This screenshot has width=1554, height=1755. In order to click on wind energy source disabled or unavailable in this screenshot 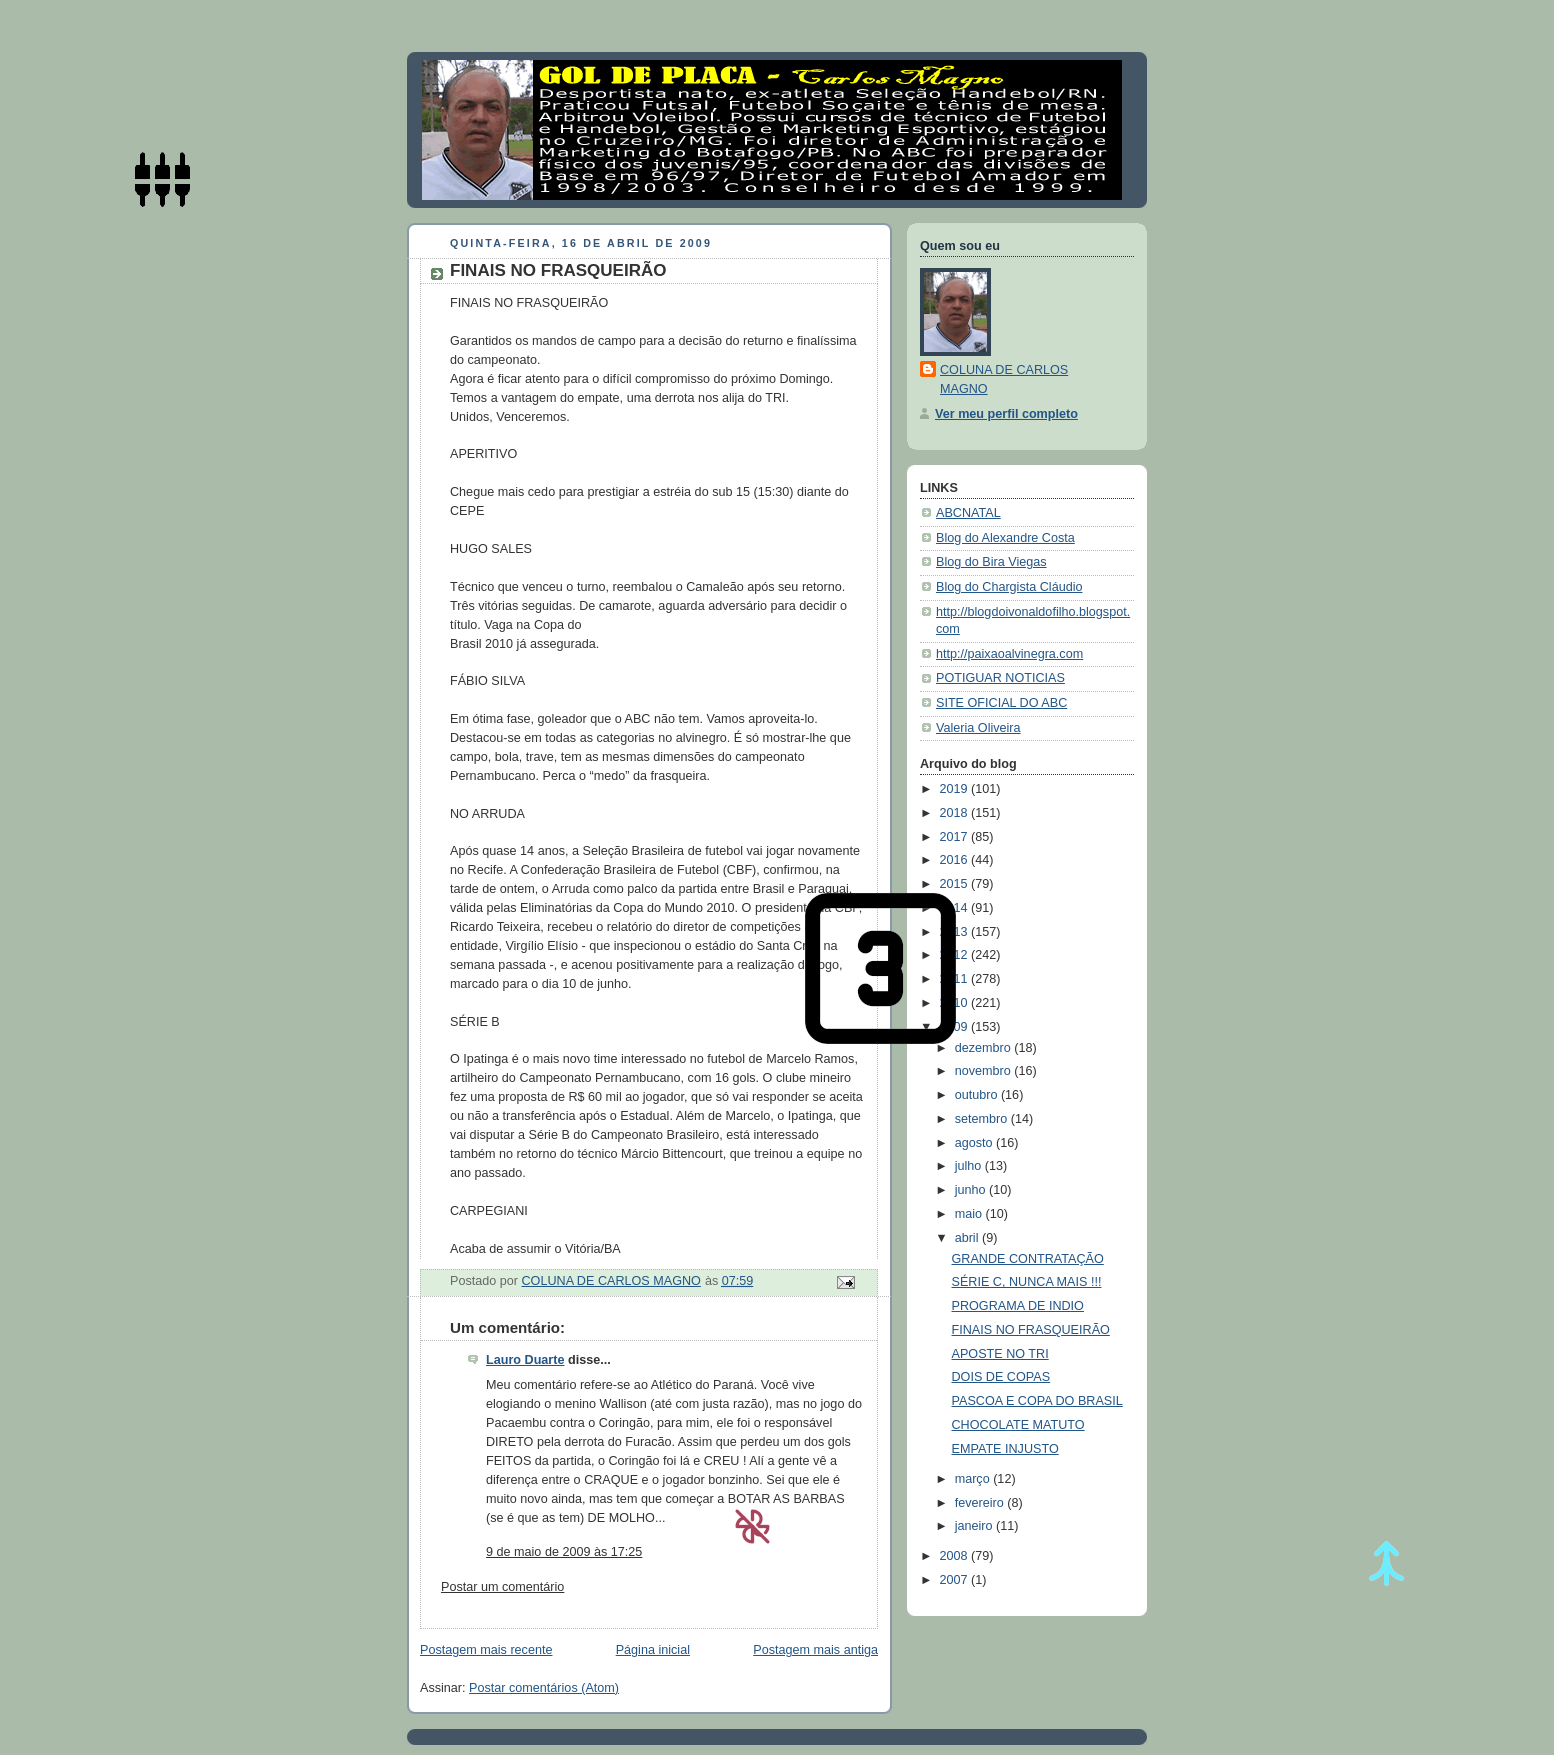, I will do `click(752, 1526)`.